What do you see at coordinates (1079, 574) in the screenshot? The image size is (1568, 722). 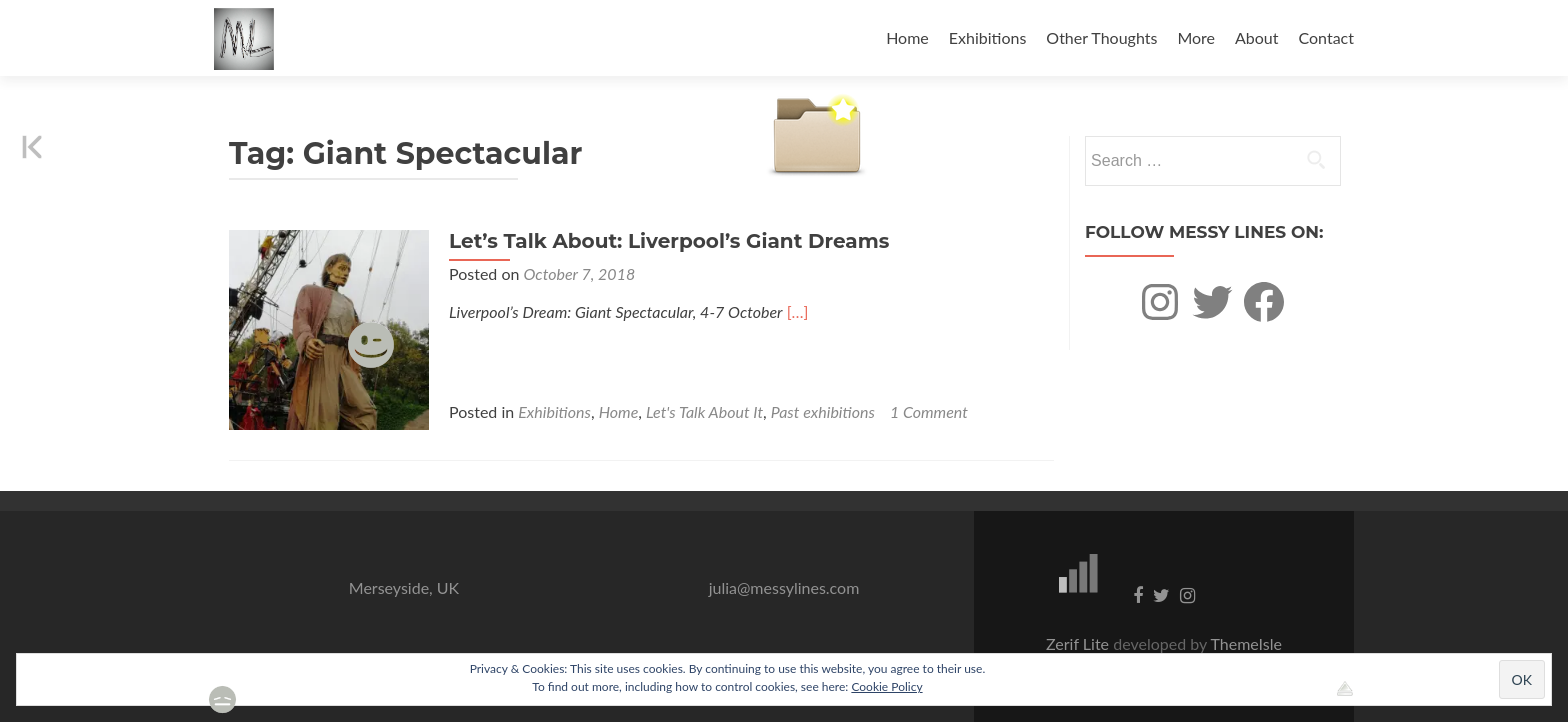 I see `indicates weak cellular signal strength` at bounding box center [1079, 574].